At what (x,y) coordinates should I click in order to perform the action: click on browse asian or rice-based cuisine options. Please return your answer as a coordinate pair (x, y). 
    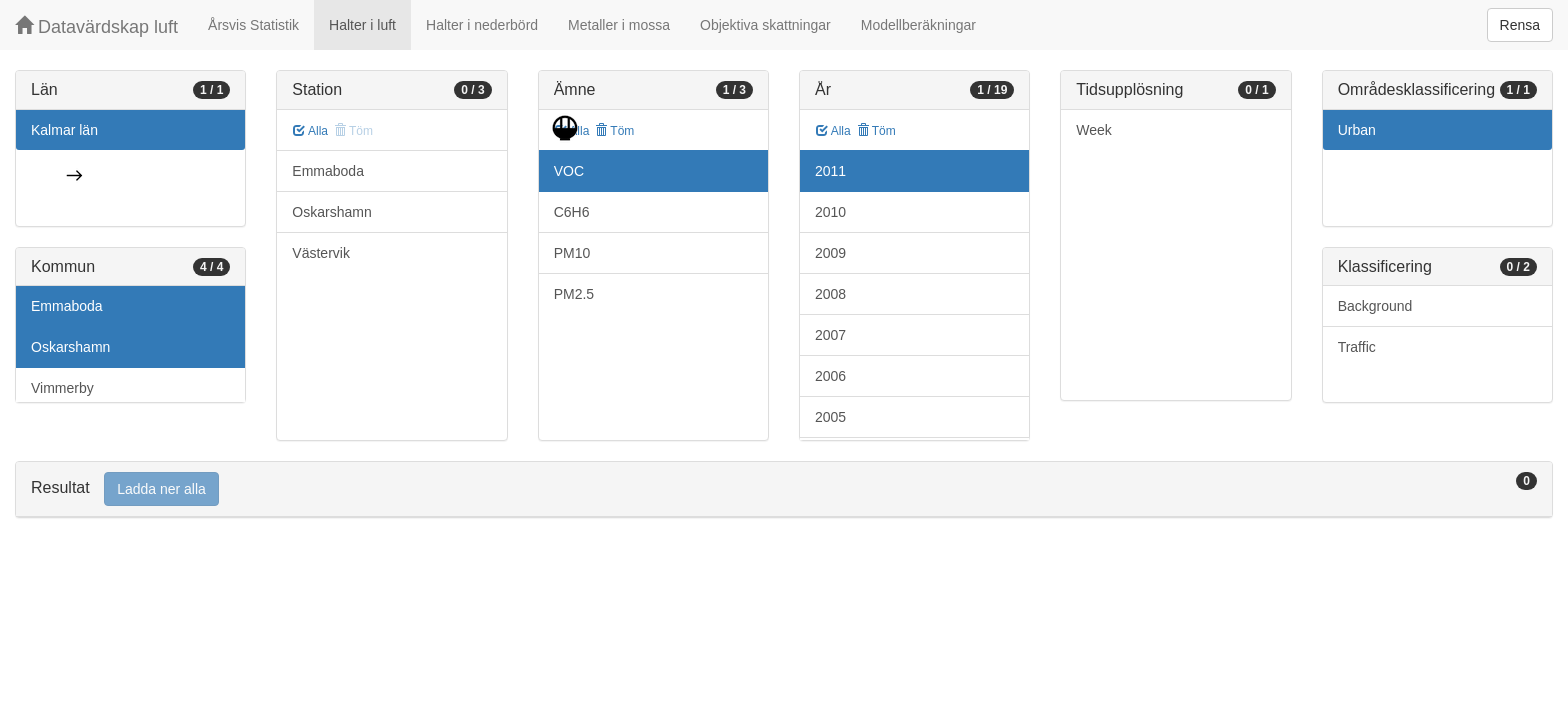
    Looking at the image, I should click on (565, 128).